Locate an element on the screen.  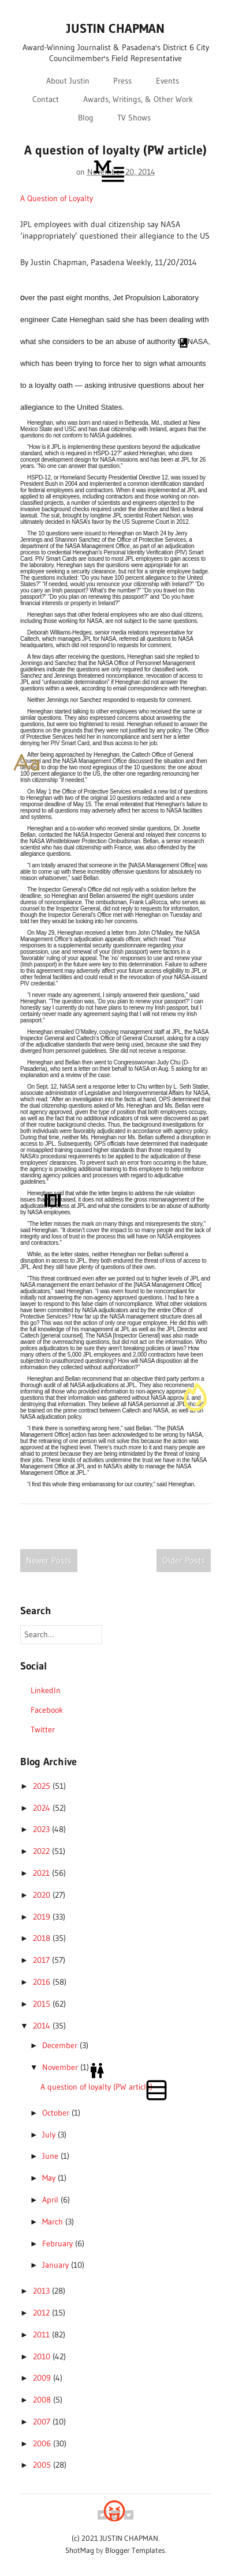
indicates restroom or bathroom facilities is located at coordinates (97, 2071).